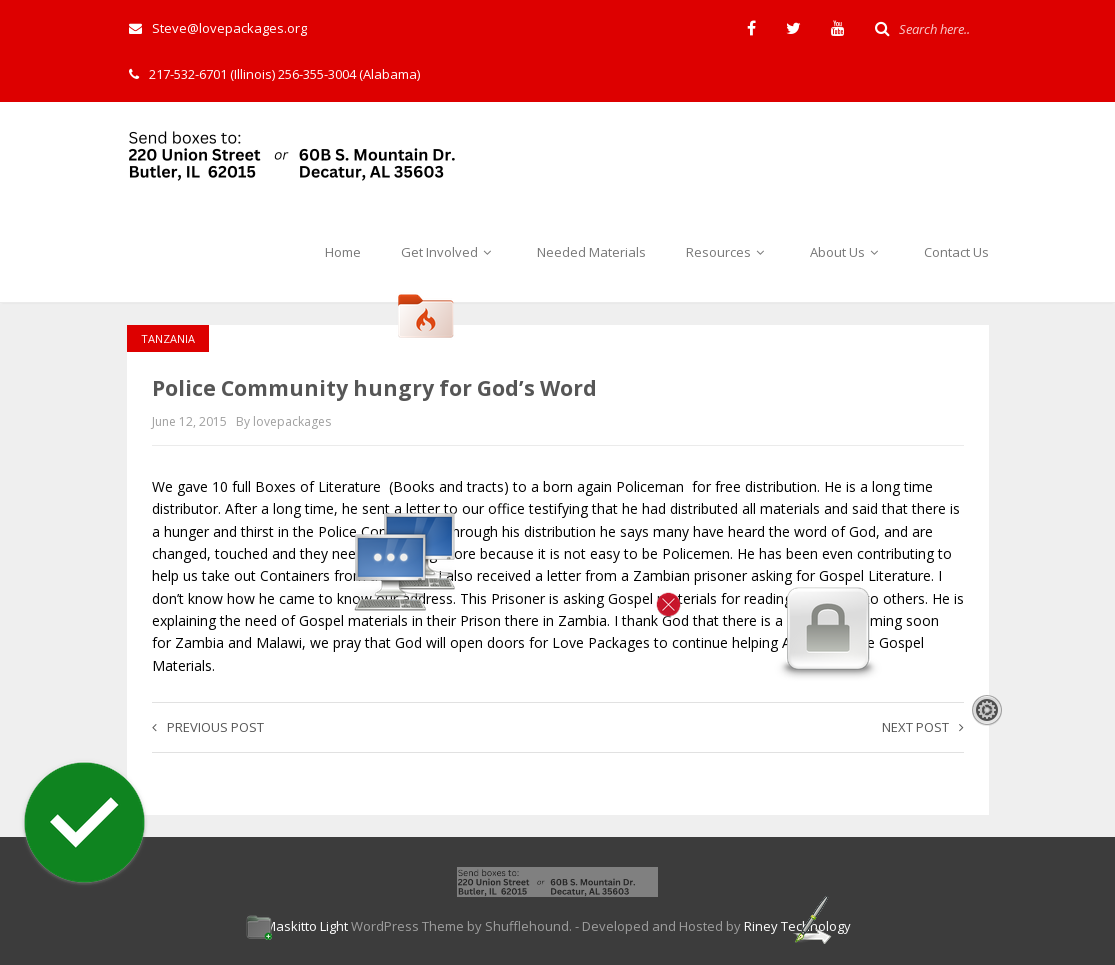 The image size is (1115, 965). Describe the element at coordinates (404, 562) in the screenshot. I see `indicates data is being transmitted over the network` at that location.